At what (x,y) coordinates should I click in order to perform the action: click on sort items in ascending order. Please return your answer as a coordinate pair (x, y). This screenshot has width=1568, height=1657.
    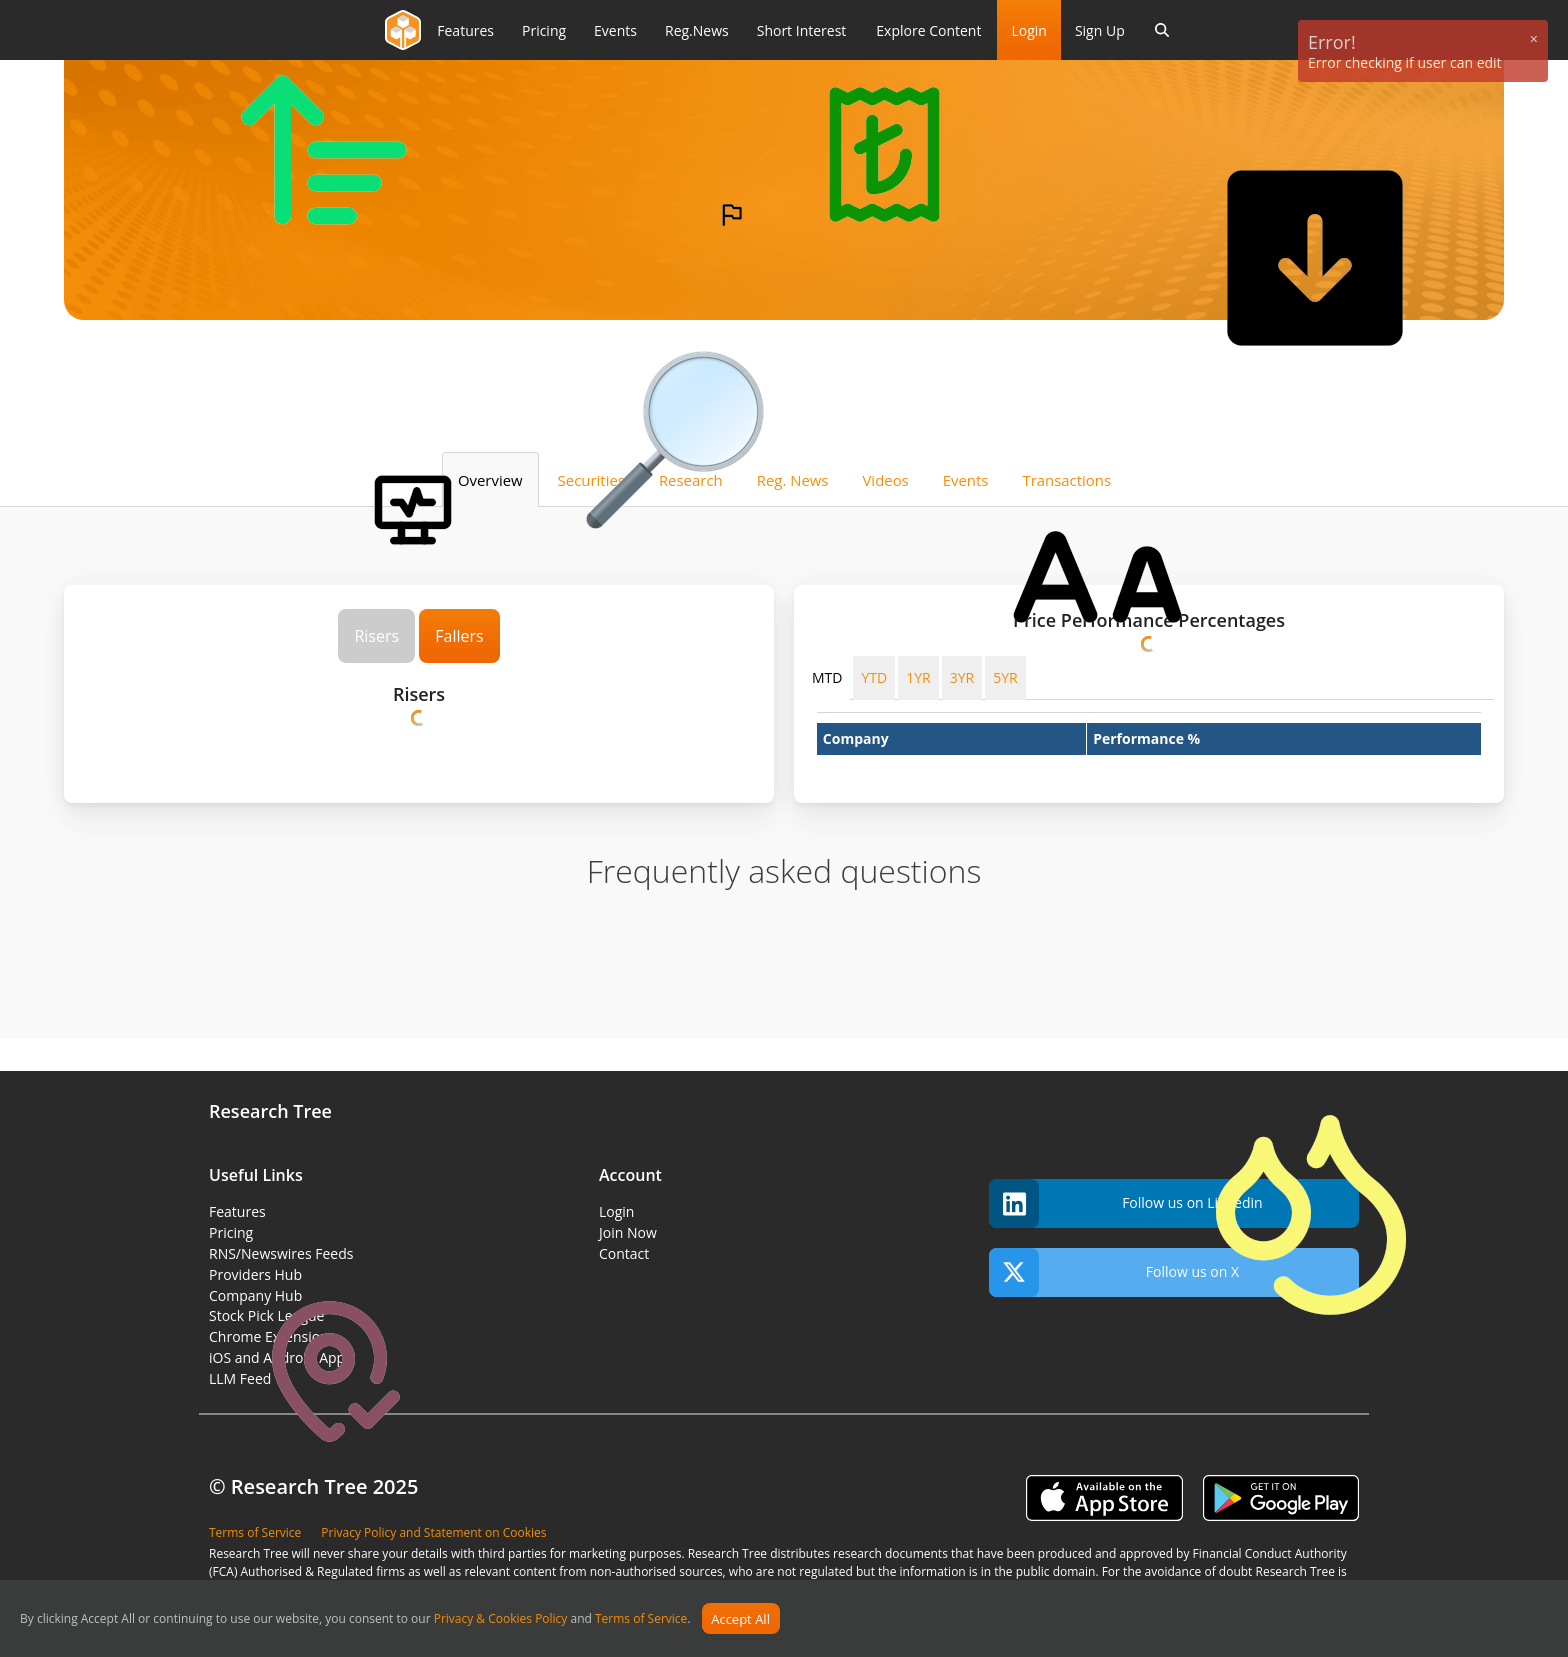
    Looking at the image, I should click on (324, 150).